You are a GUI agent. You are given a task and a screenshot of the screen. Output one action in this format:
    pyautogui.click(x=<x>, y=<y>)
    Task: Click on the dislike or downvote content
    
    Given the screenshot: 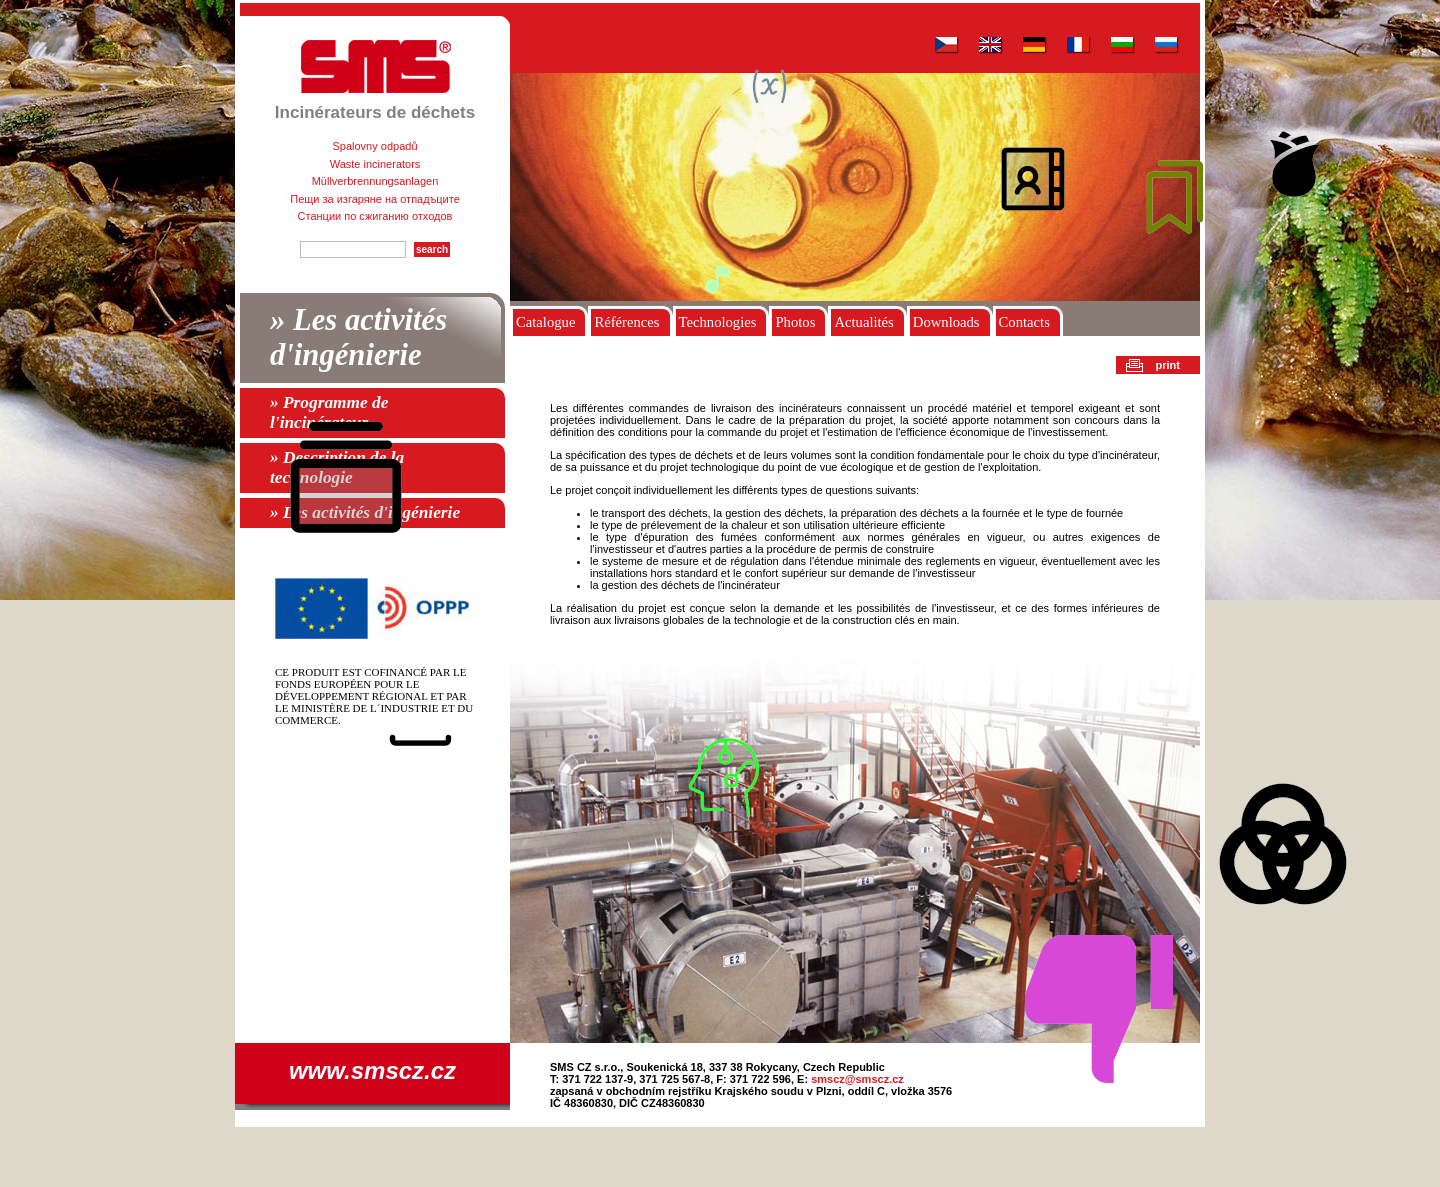 What is the action you would take?
    pyautogui.click(x=1099, y=1009)
    